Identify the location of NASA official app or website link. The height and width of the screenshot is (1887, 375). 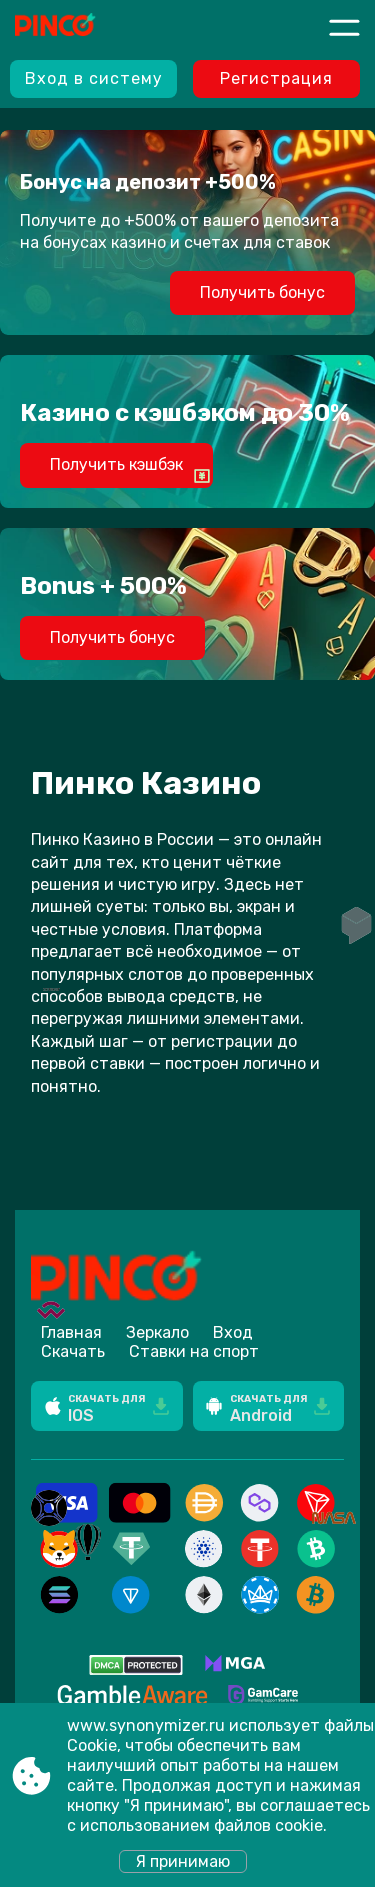
(334, 1518).